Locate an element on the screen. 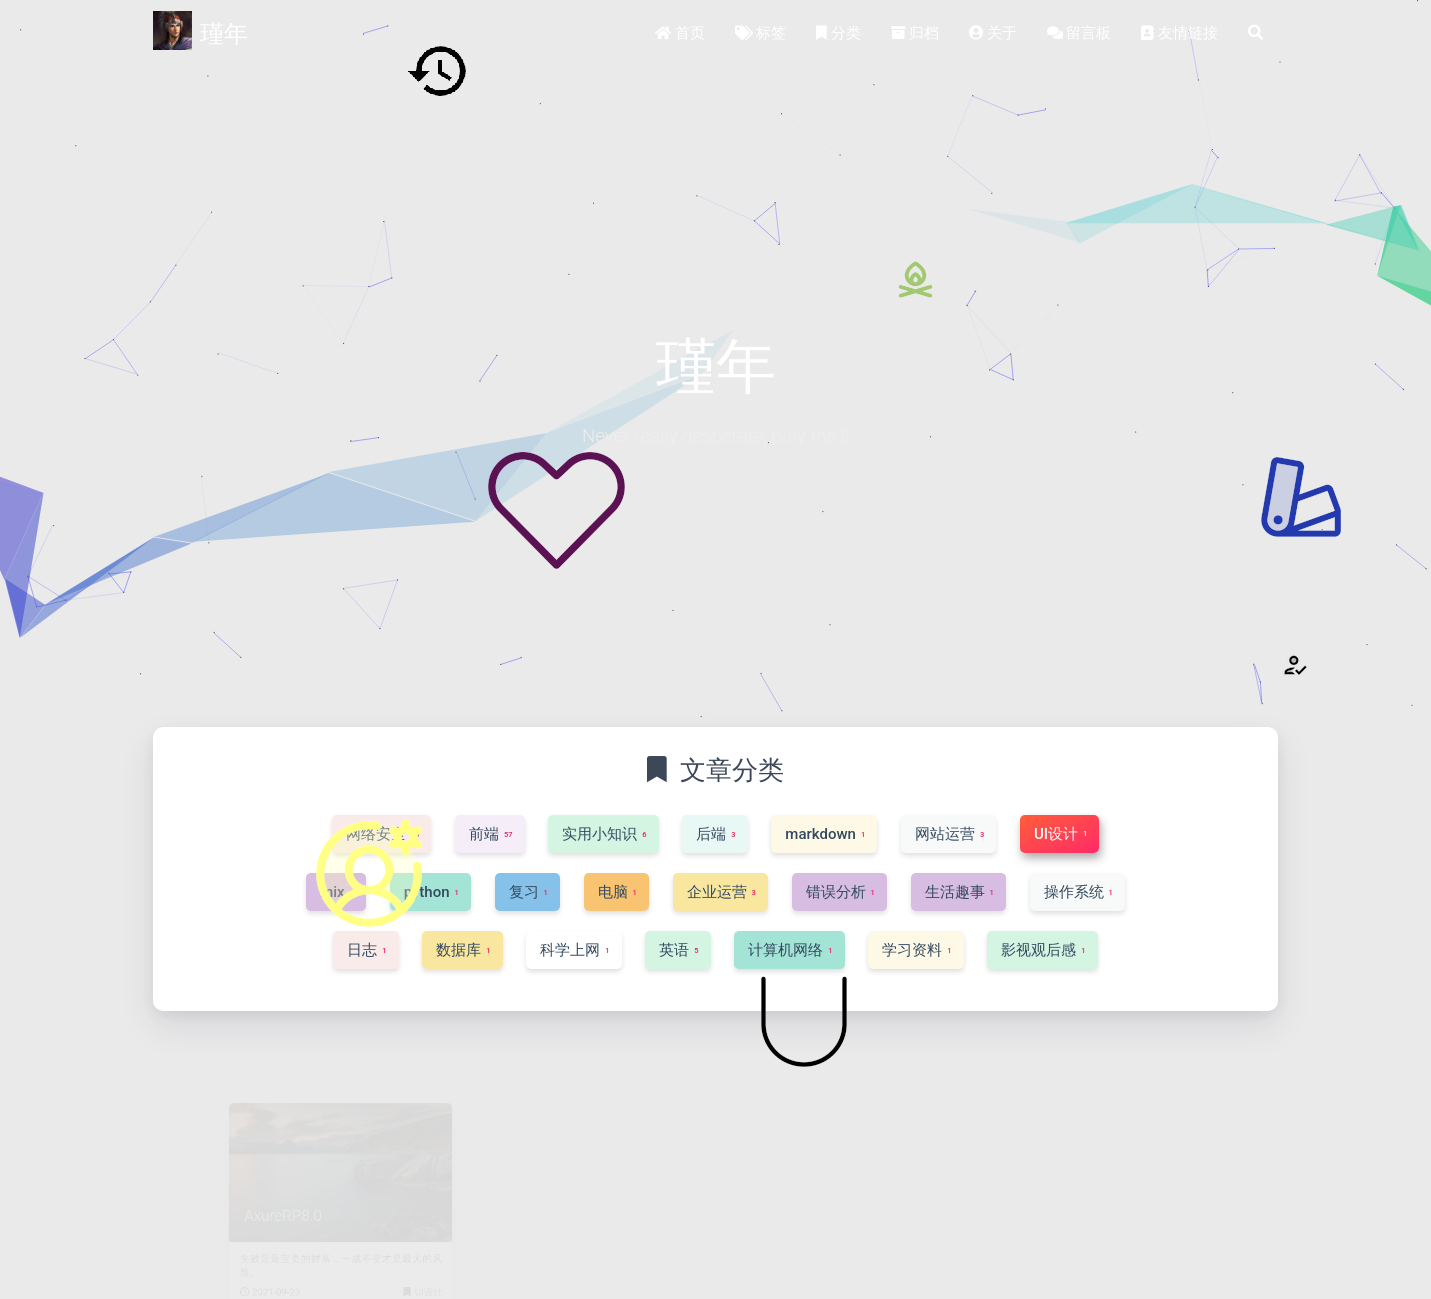  add to favorites is located at coordinates (556, 505).